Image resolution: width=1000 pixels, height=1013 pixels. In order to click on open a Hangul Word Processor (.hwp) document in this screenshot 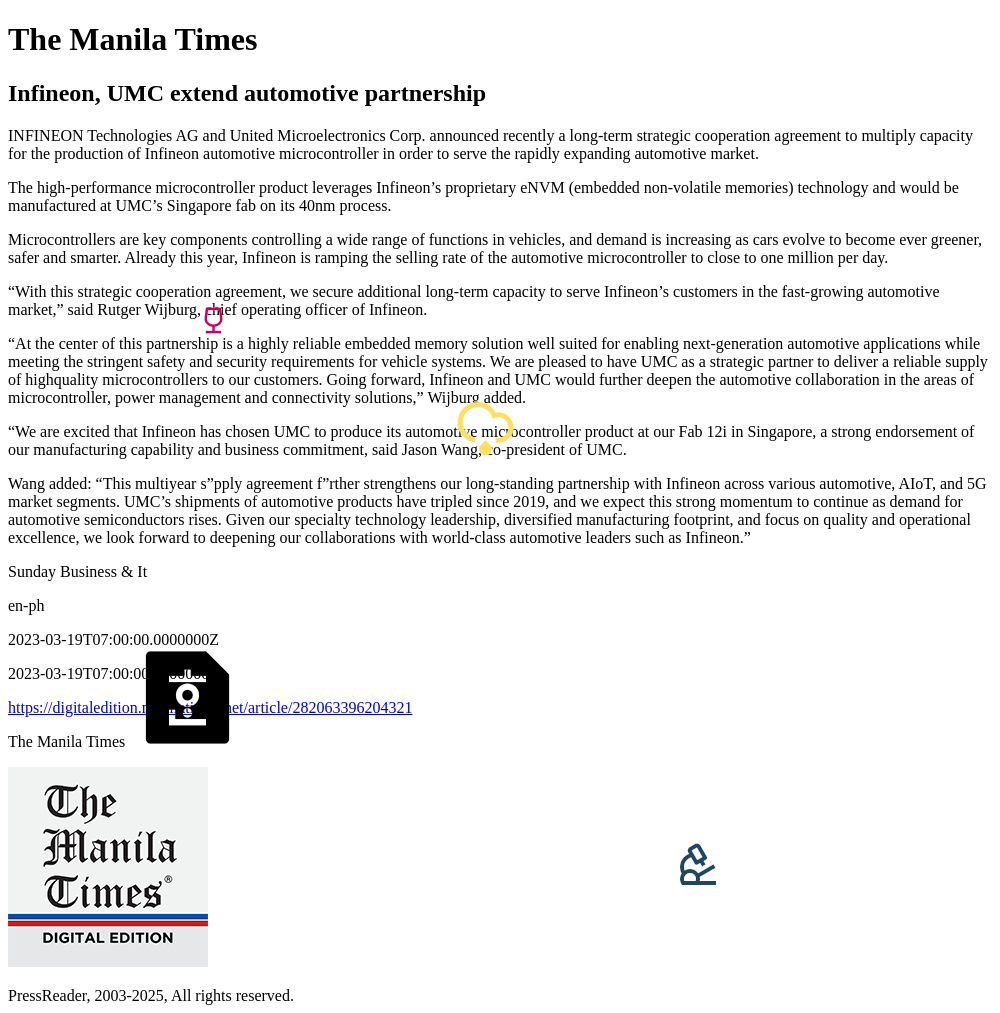, I will do `click(187, 697)`.